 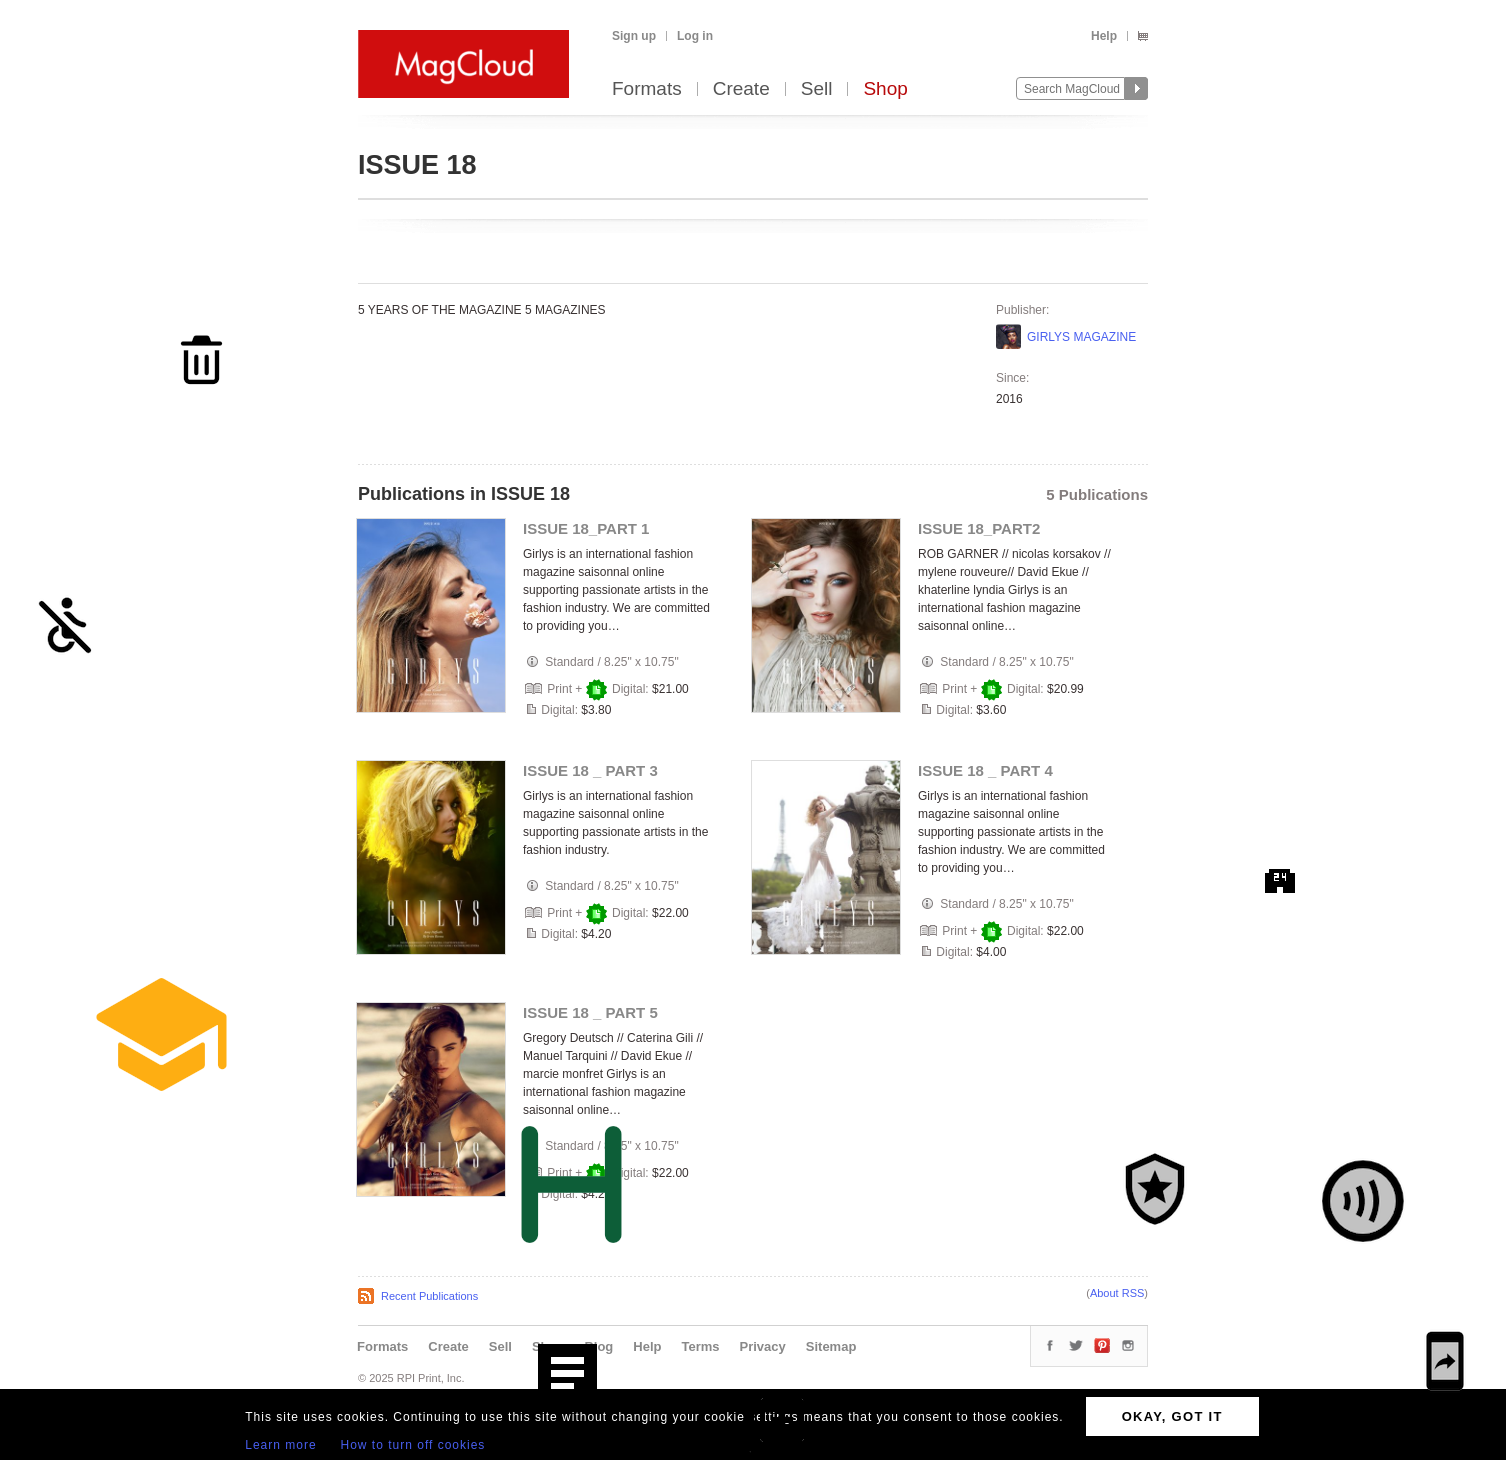 I want to click on find nearby convenience stores, so click(x=1280, y=881).